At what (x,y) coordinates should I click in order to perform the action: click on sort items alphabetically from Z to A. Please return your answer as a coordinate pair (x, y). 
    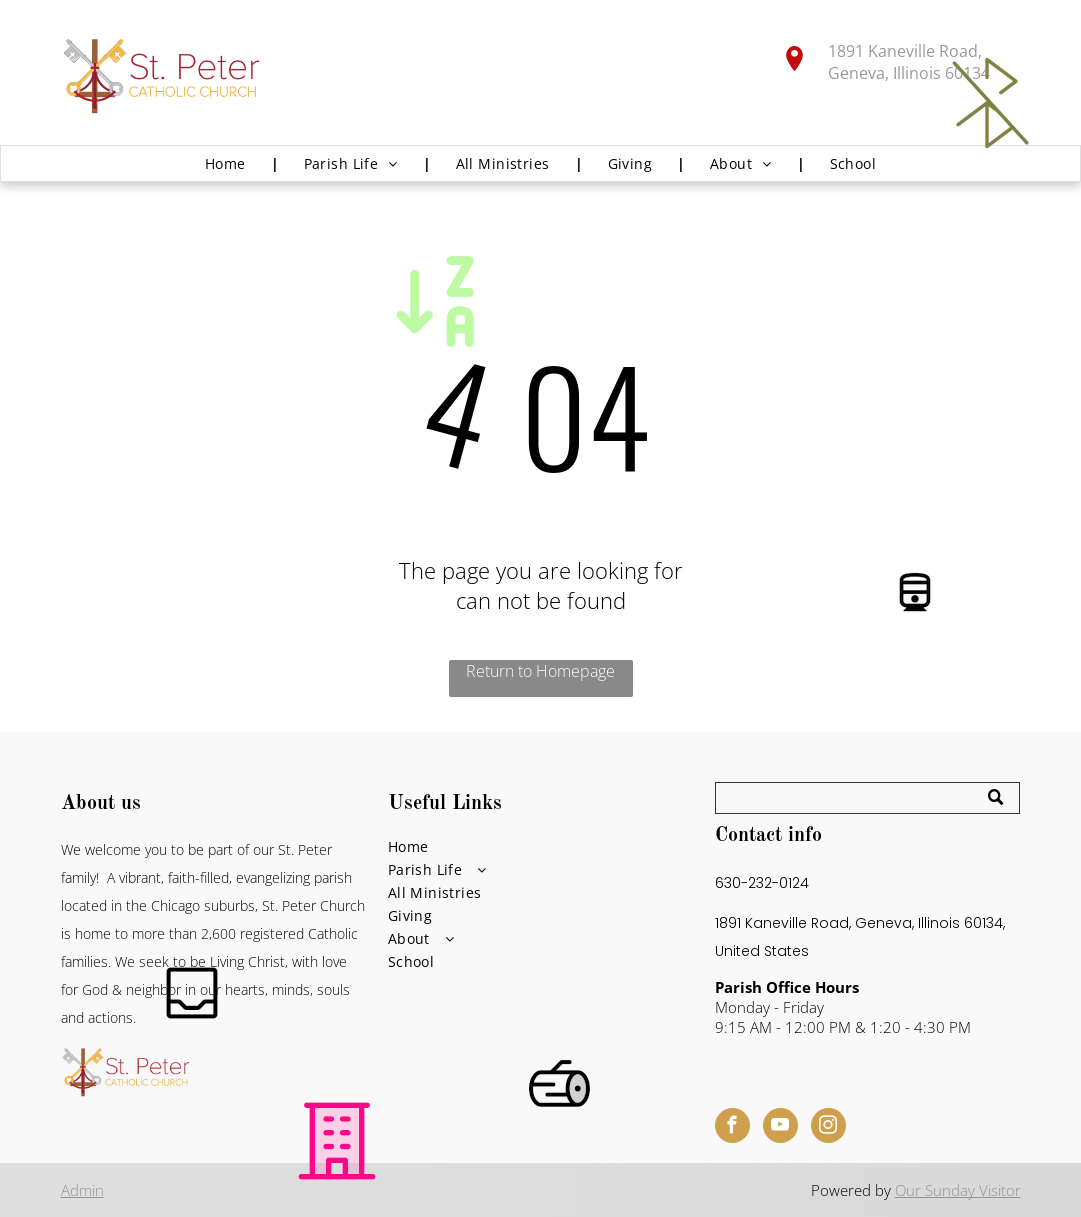
    Looking at the image, I should click on (437, 301).